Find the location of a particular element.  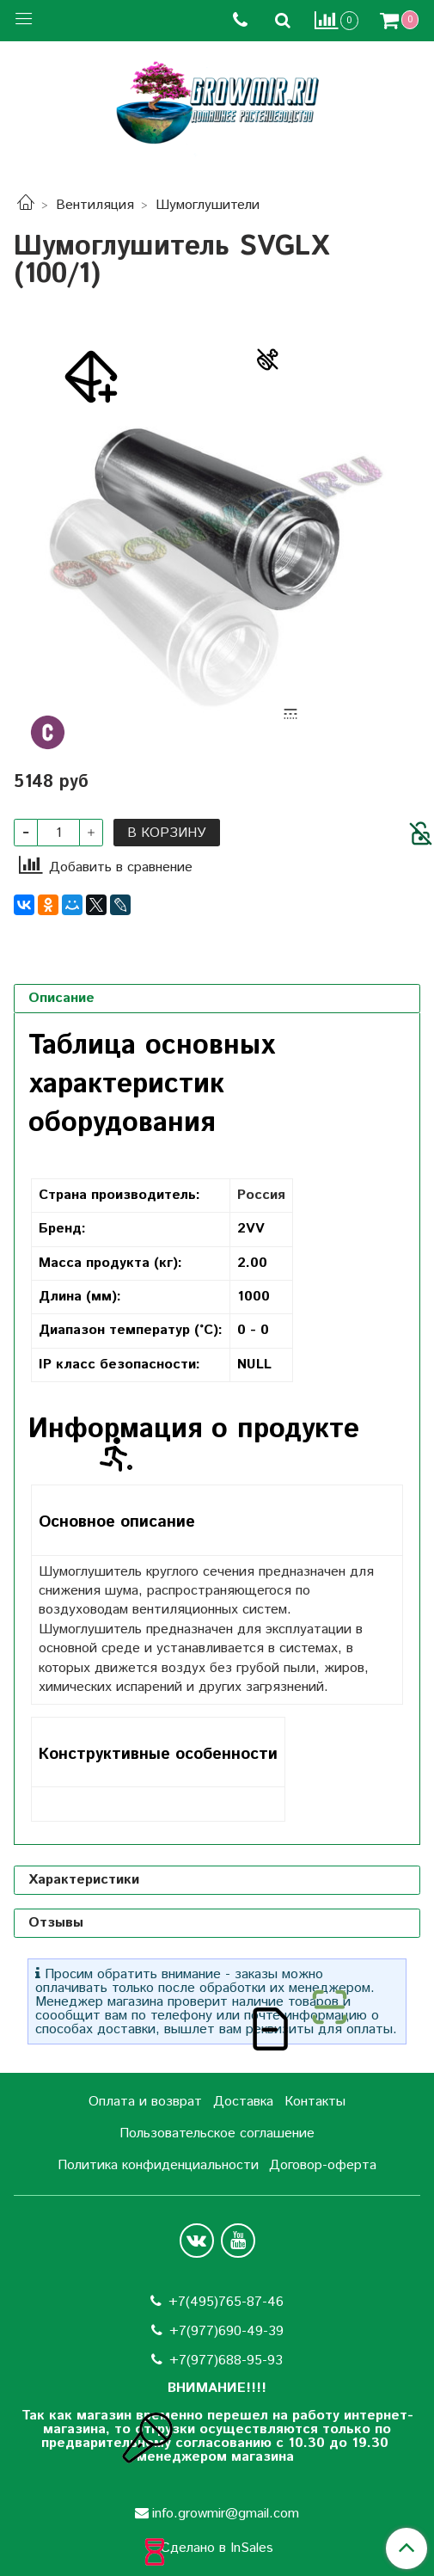

add a new 3D object or shape is located at coordinates (91, 377).